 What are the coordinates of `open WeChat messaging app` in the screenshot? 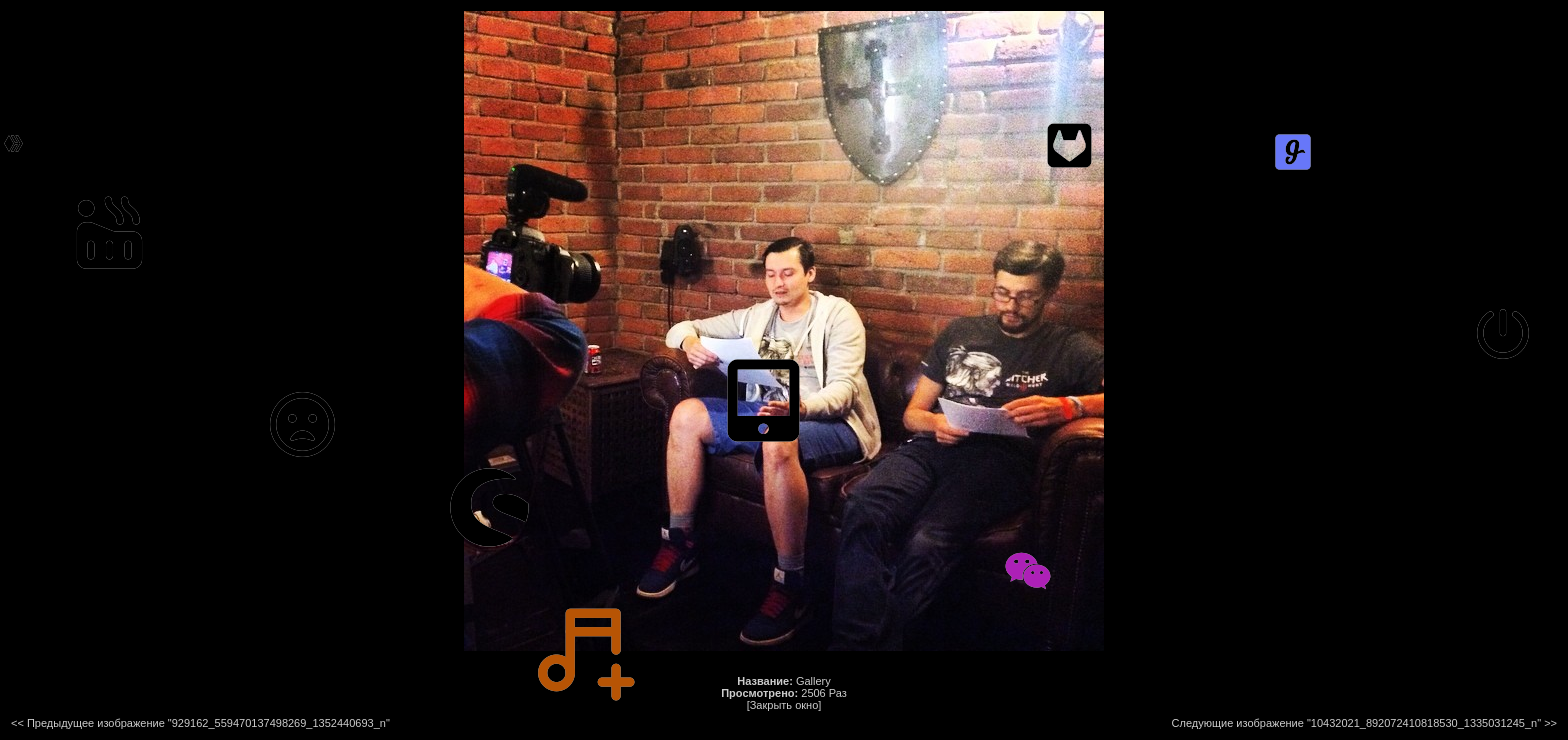 It's located at (1028, 571).